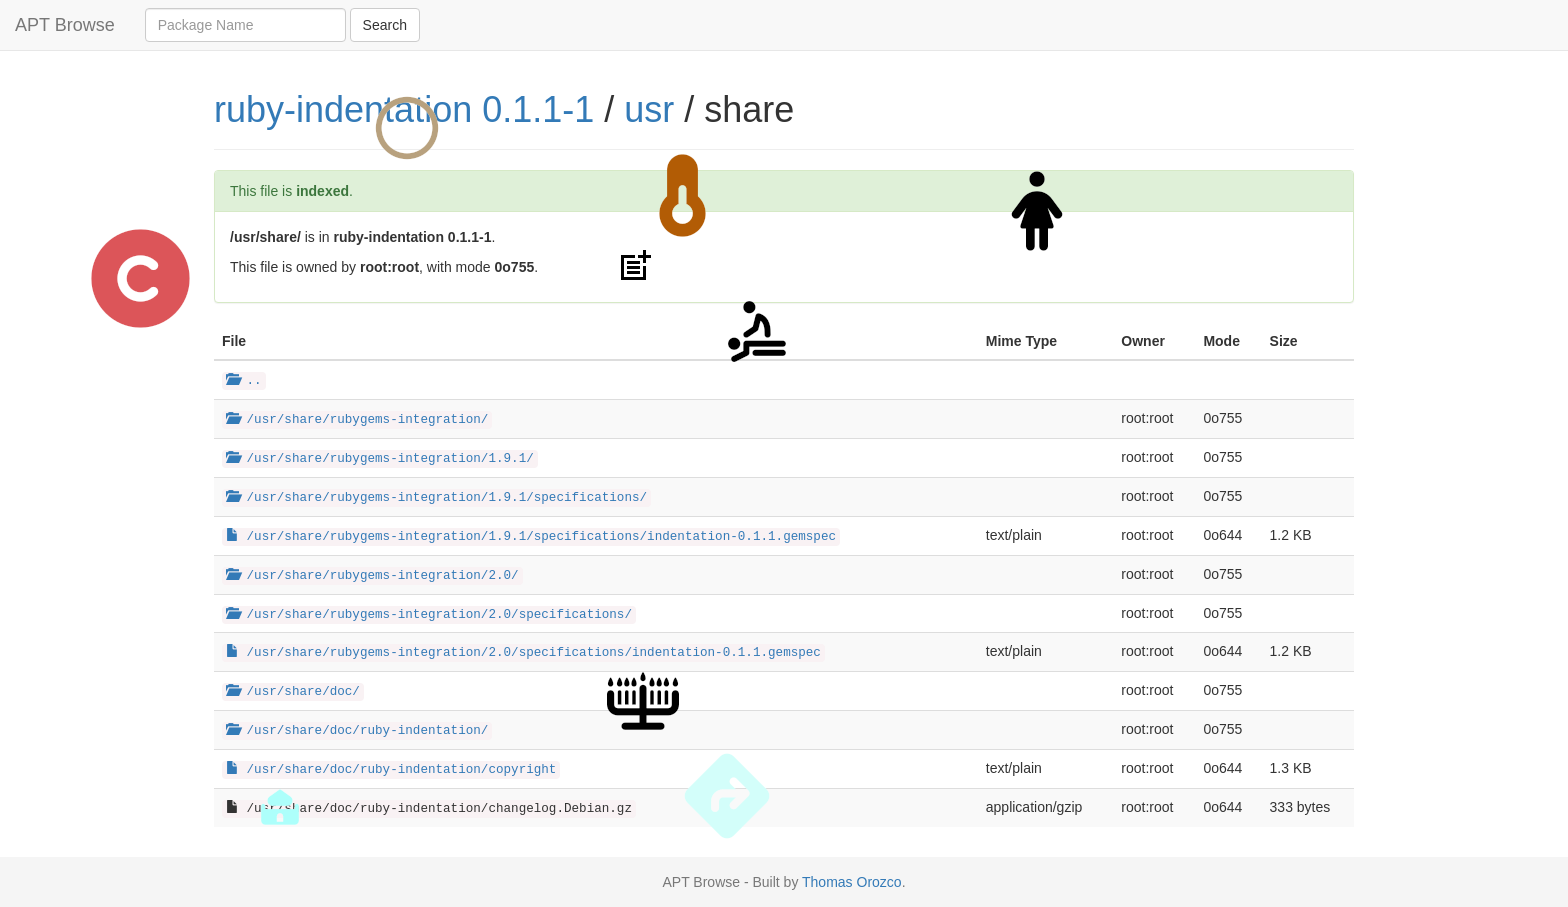 This screenshot has height=907, width=1568. I want to click on create a new post or document, so click(635, 266).